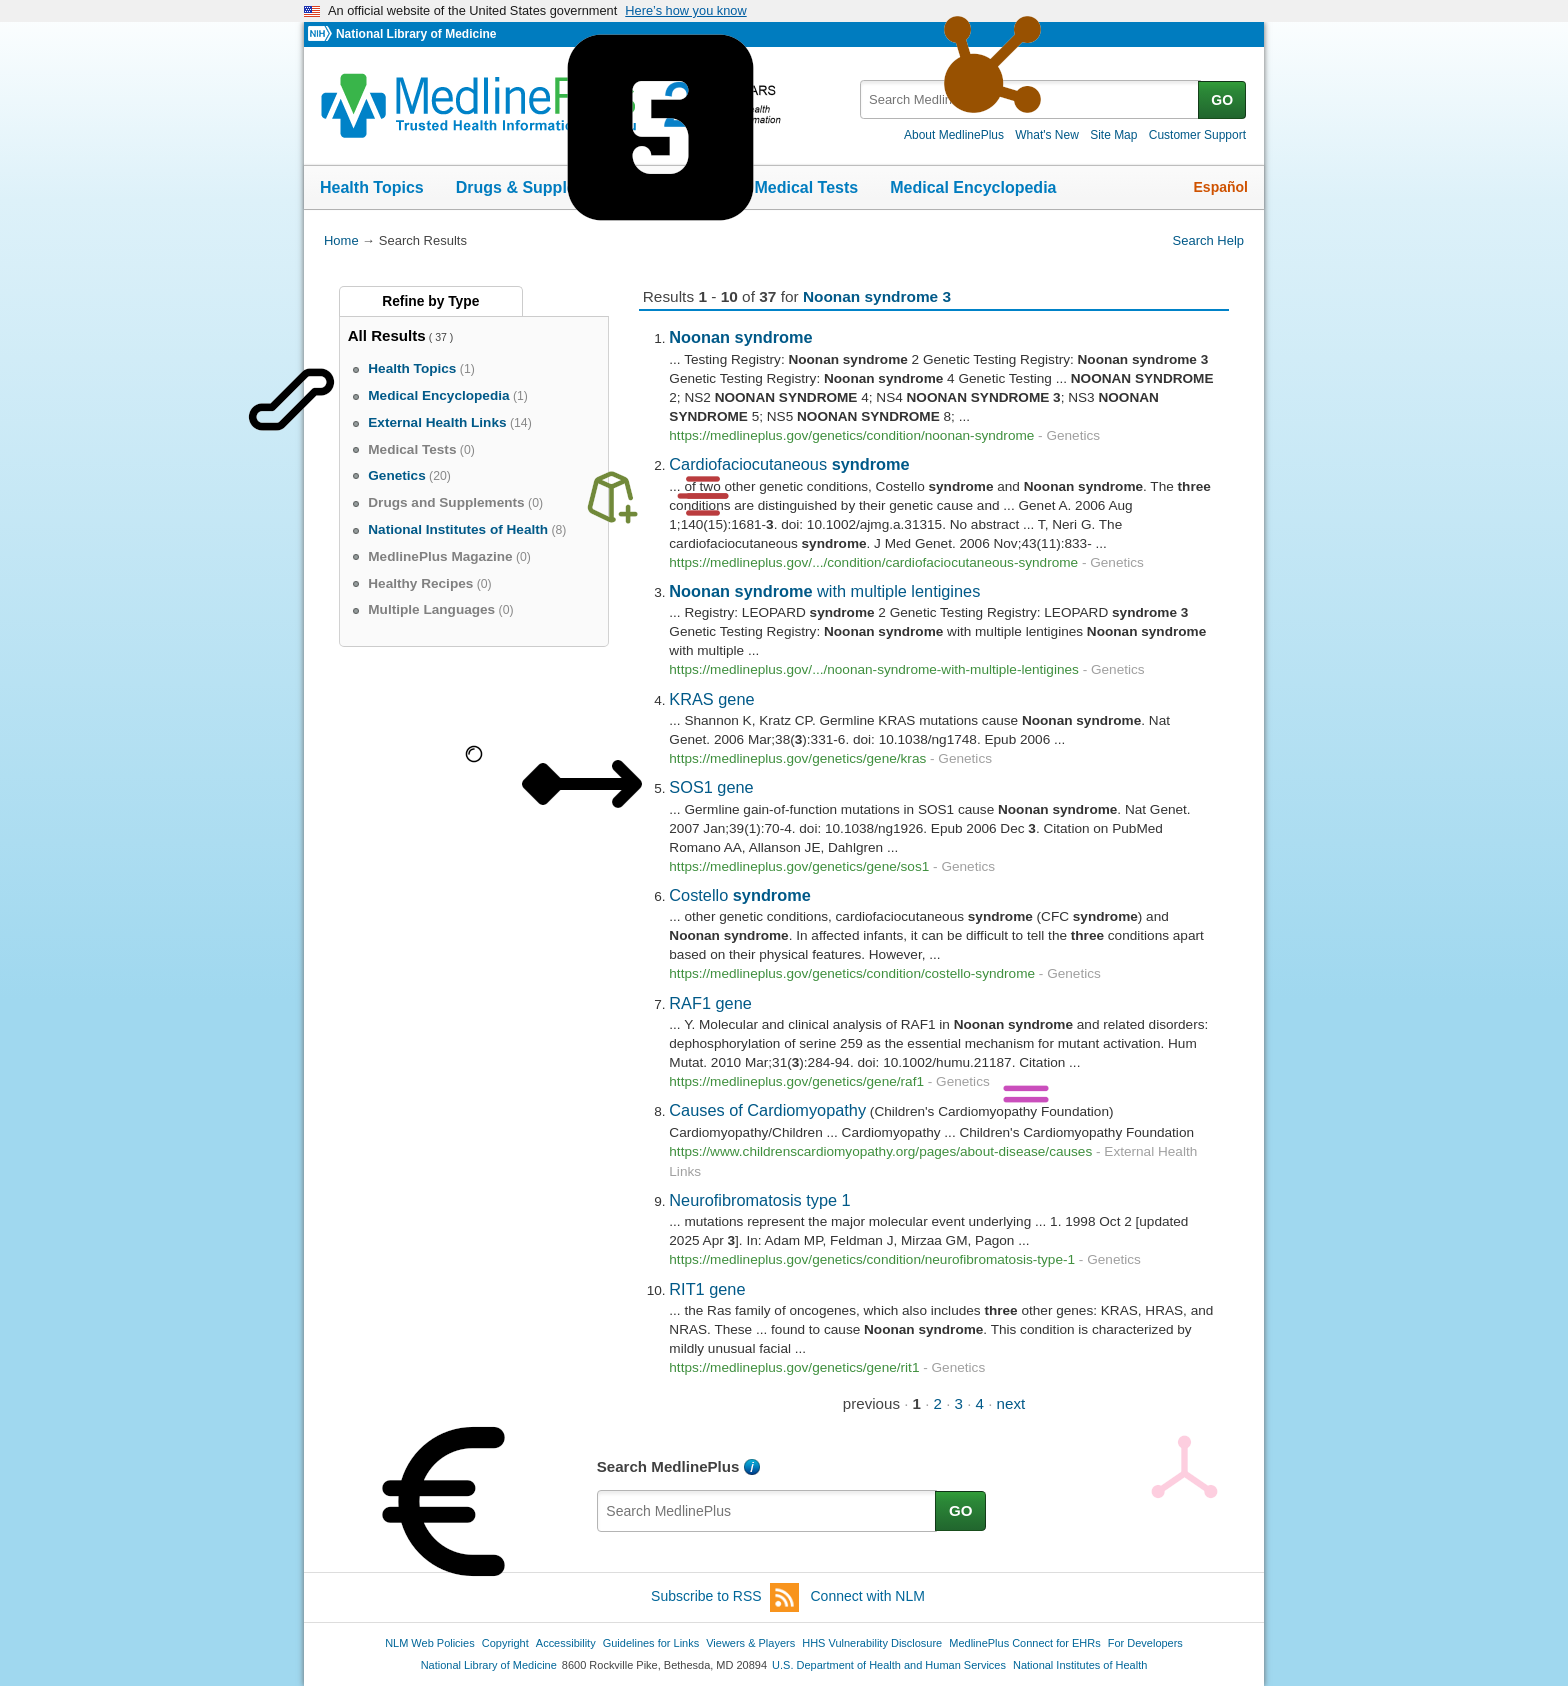  What do you see at coordinates (451, 1501) in the screenshot?
I see `view price in euros` at bounding box center [451, 1501].